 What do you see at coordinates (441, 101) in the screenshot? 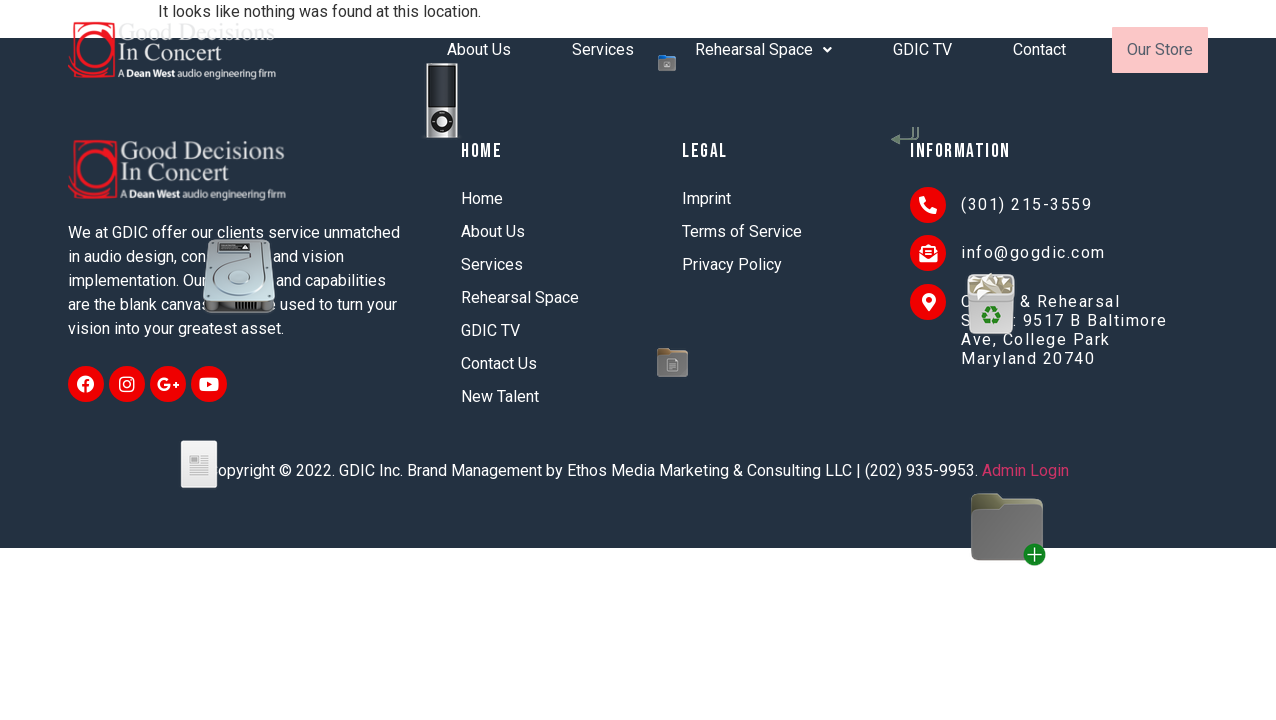
I see `iPod nano device in your connected devices` at bounding box center [441, 101].